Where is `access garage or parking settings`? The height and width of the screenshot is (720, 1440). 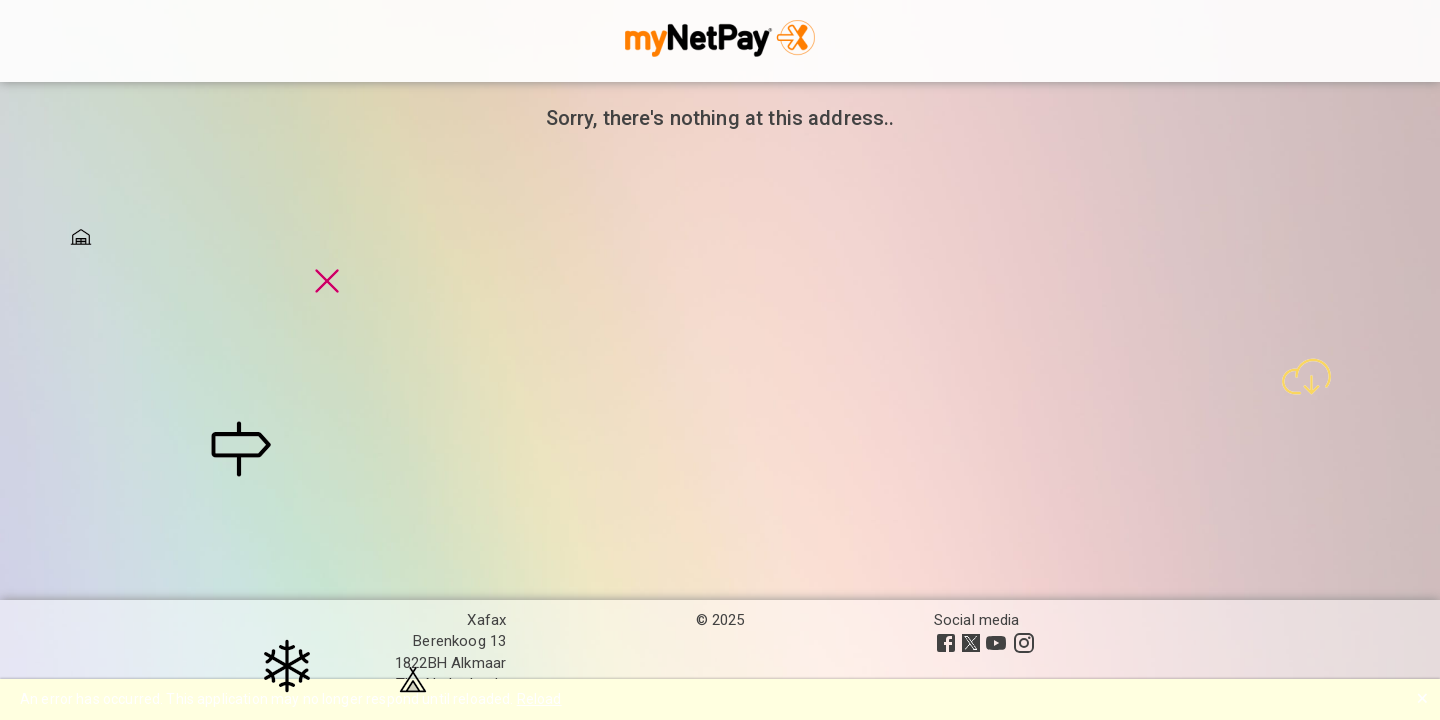
access garage or parking settings is located at coordinates (81, 238).